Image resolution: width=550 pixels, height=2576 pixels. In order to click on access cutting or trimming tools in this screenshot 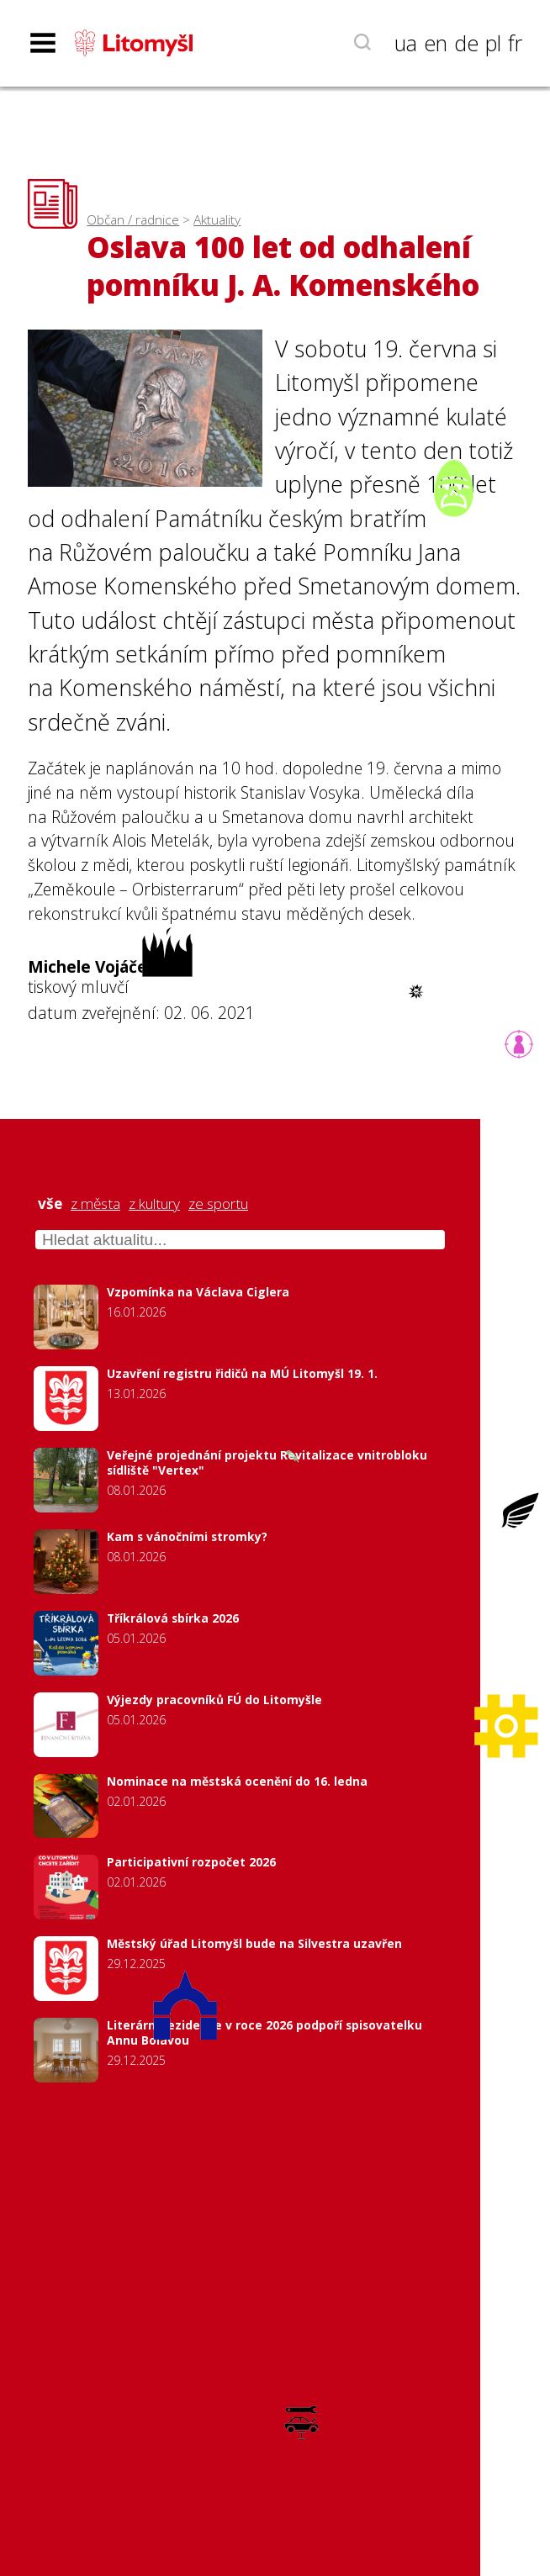, I will do `click(292, 1456)`.